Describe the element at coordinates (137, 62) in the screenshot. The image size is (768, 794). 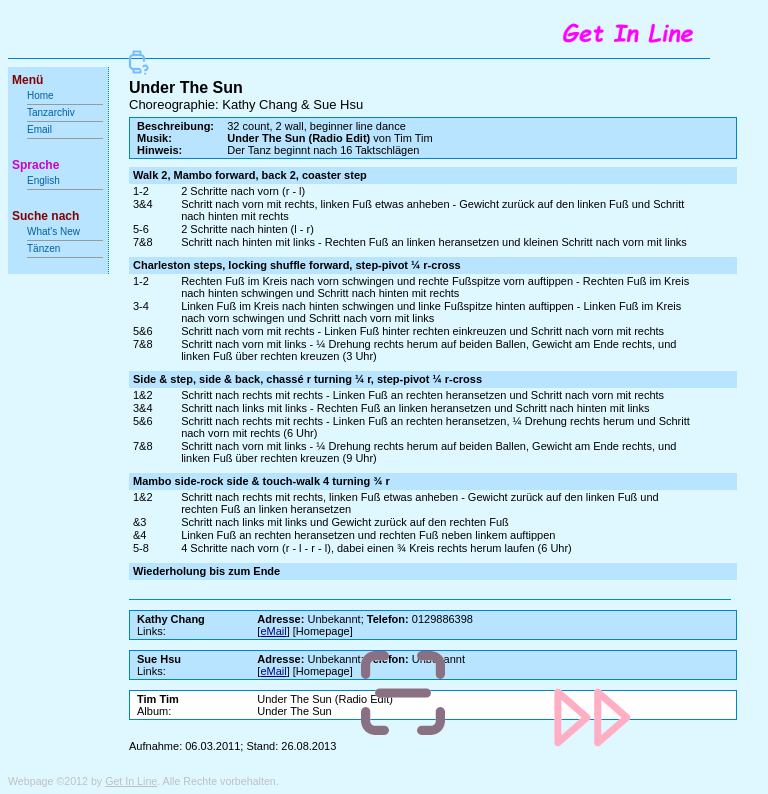
I see `smartwatch help or support` at that location.